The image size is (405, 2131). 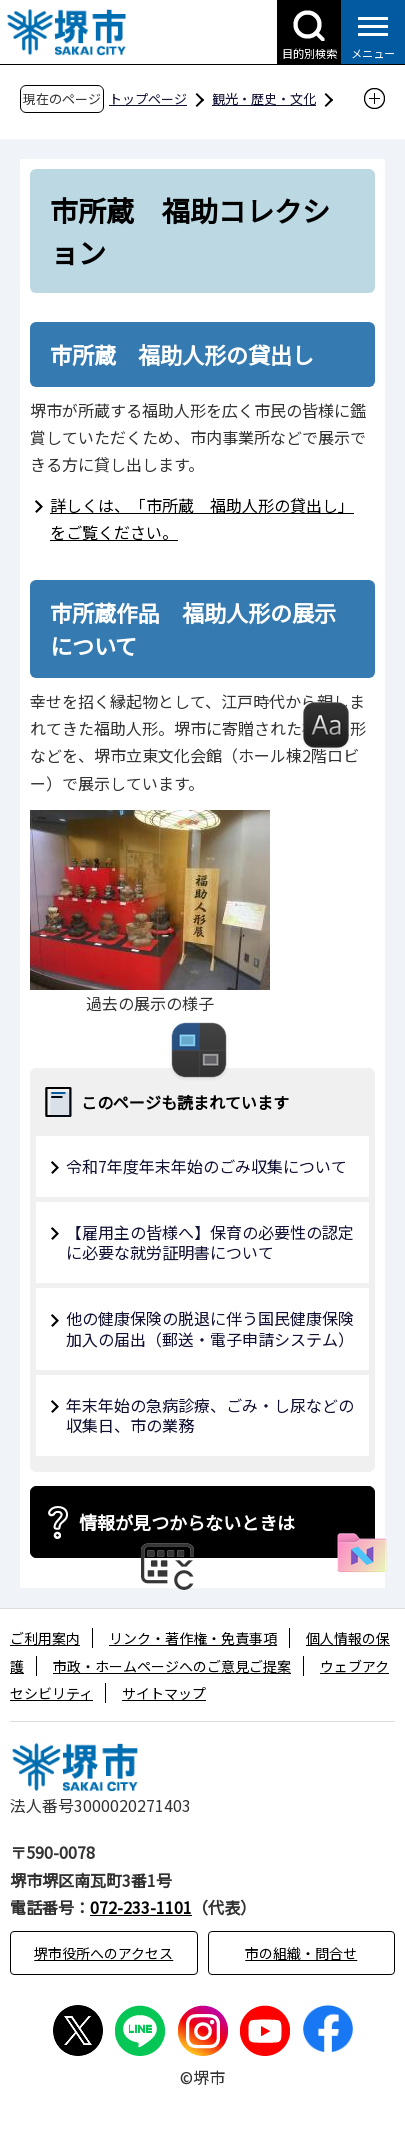 What do you see at coordinates (167, 1563) in the screenshot?
I see `open on-screen keyboard settings` at bounding box center [167, 1563].